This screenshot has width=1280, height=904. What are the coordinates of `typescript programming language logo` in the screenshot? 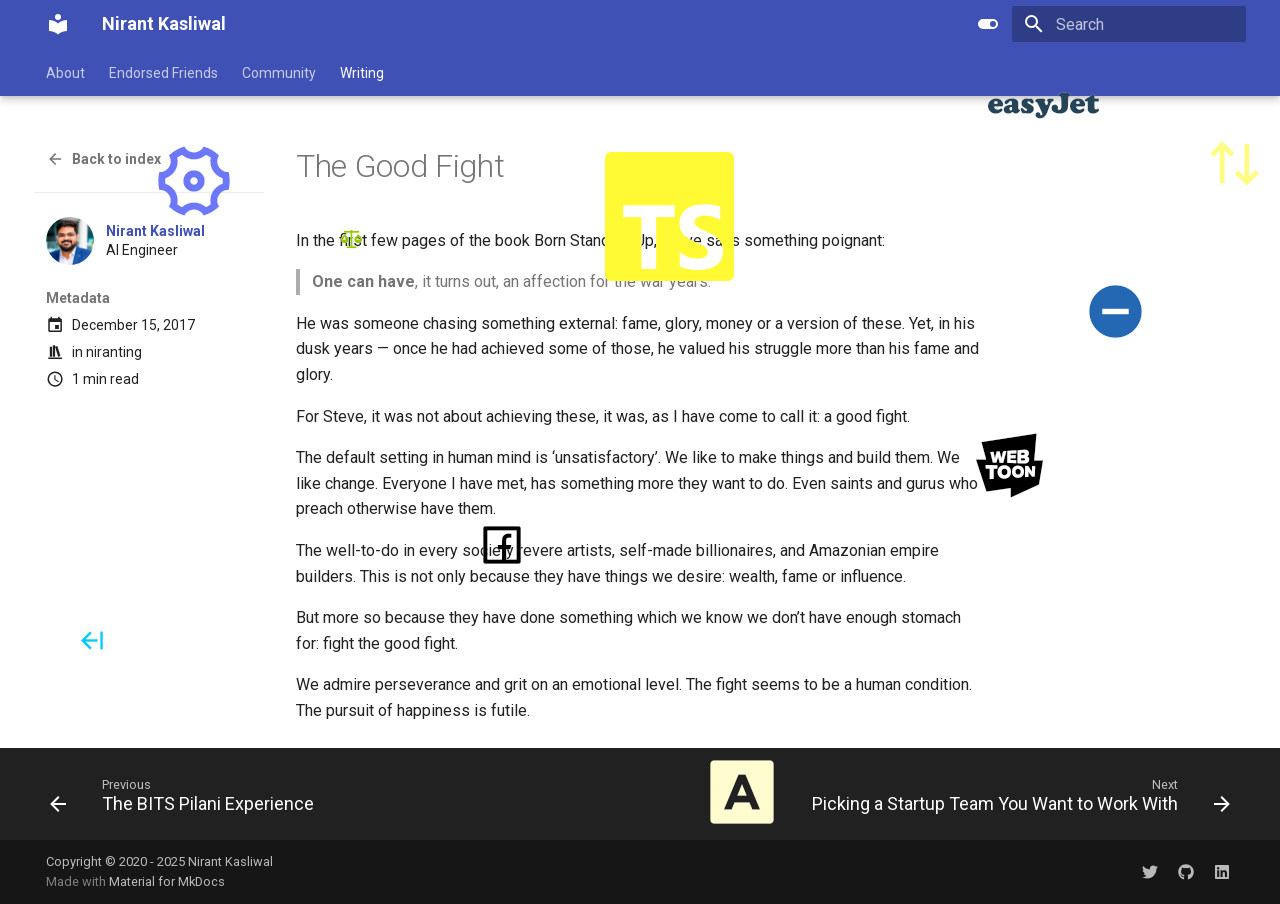 It's located at (669, 216).